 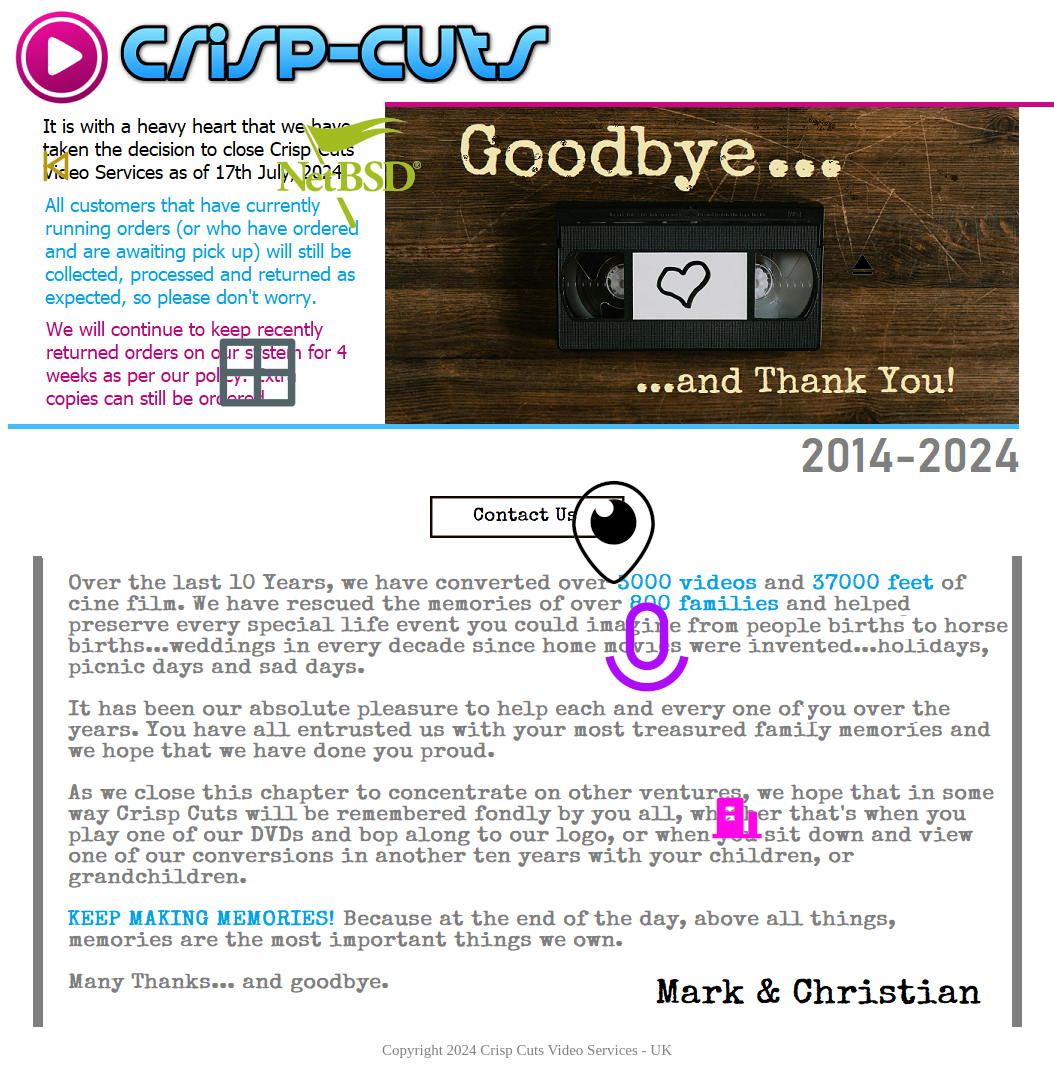 What do you see at coordinates (257, 372) in the screenshot?
I see `switch to grid view layout` at bounding box center [257, 372].